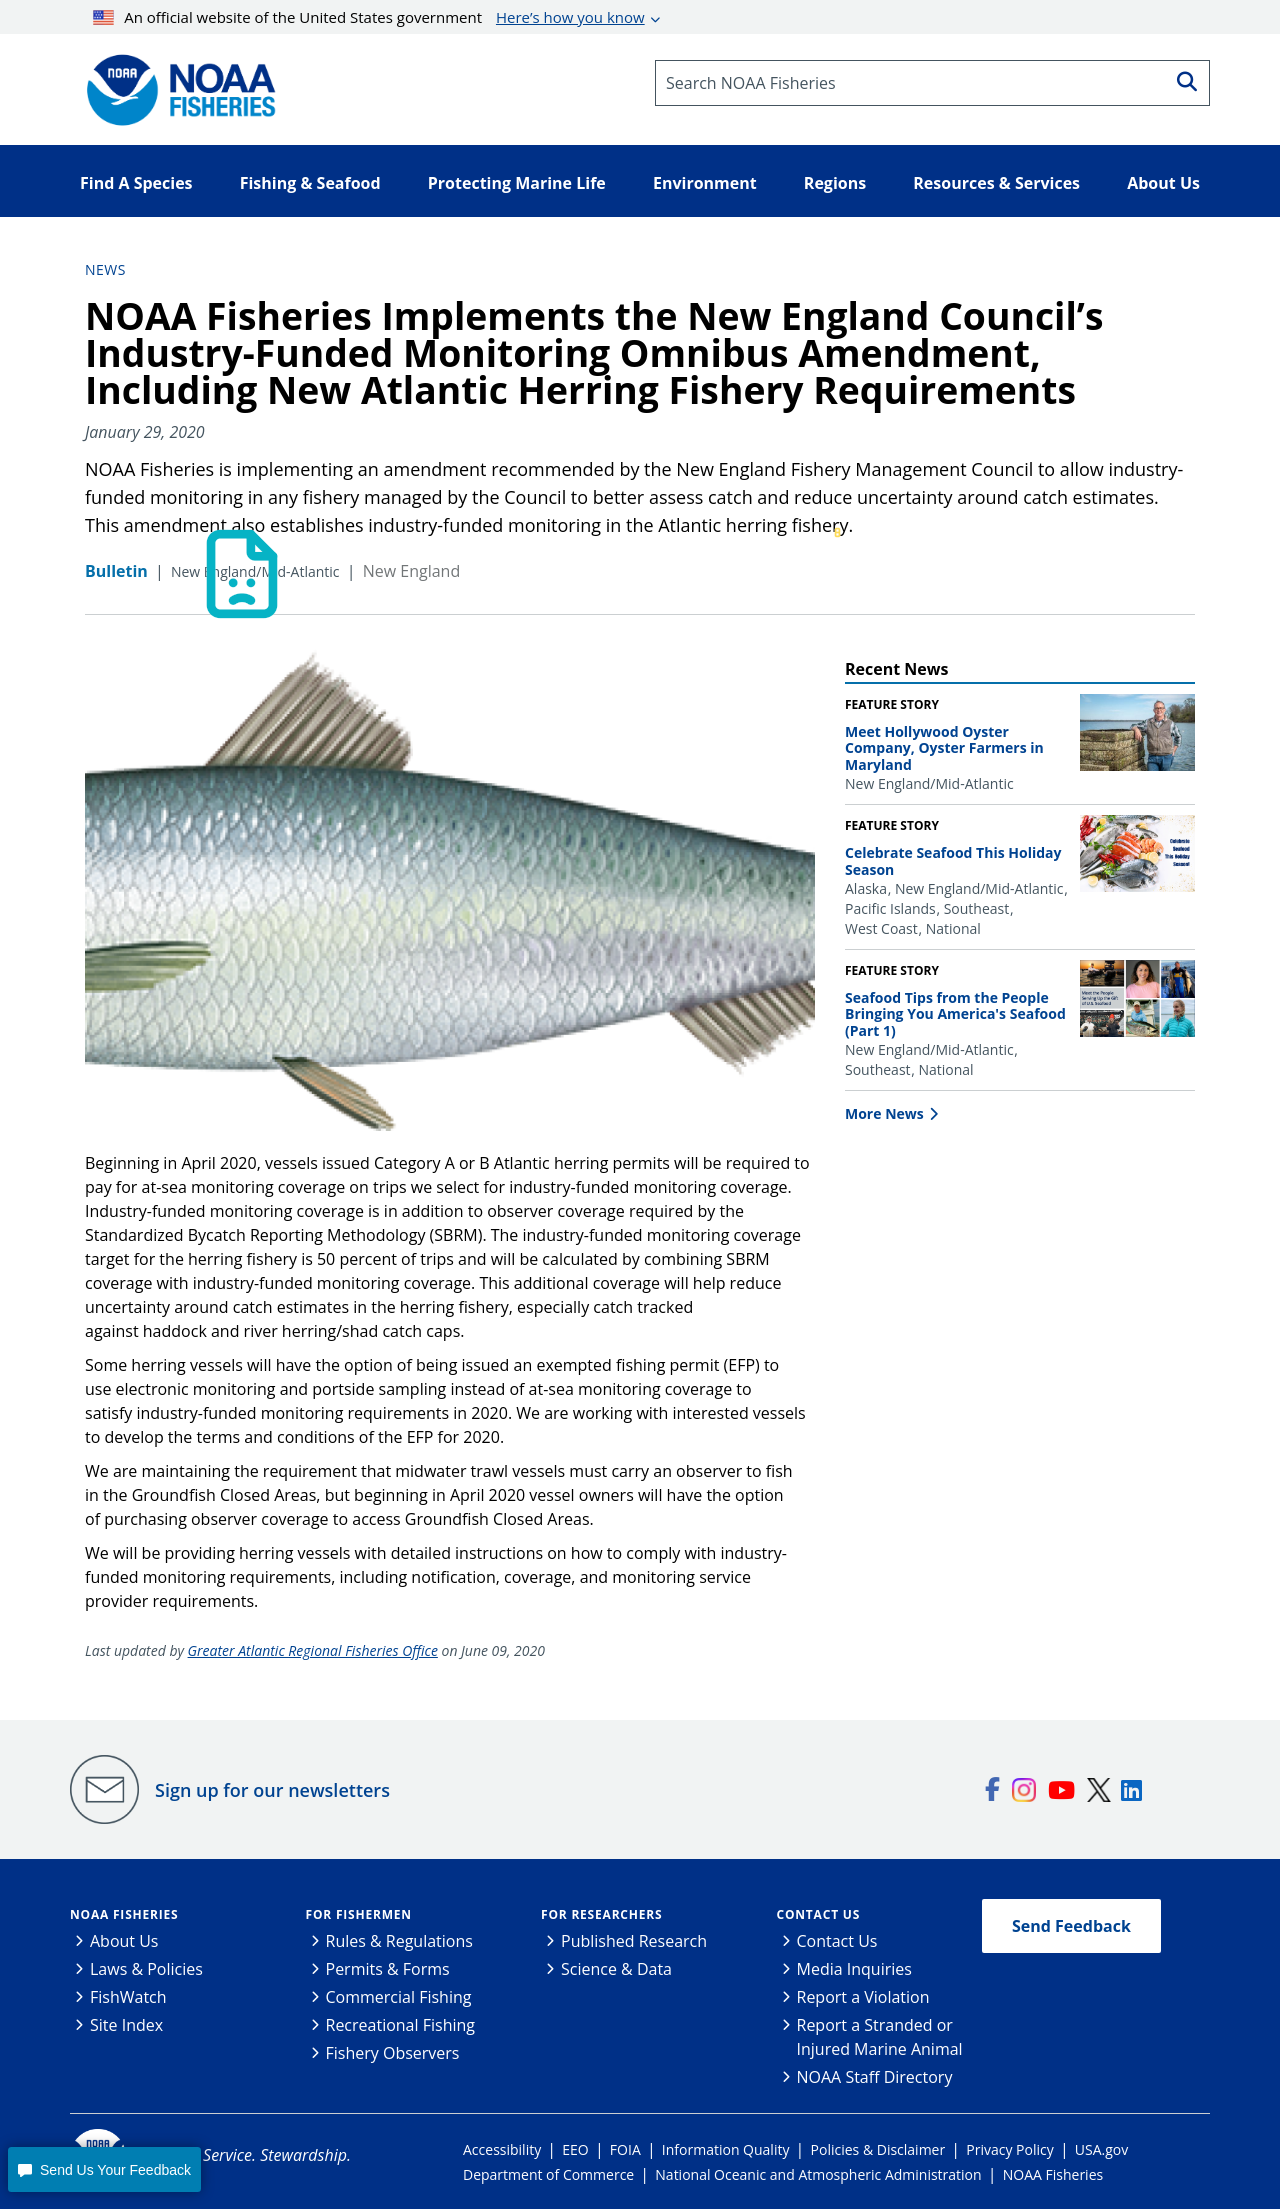  What do you see at coordinates (837, 532) in the screenshot?
I see `indicates item number 8 in a list or sequence` at bounding box center [837, 532].